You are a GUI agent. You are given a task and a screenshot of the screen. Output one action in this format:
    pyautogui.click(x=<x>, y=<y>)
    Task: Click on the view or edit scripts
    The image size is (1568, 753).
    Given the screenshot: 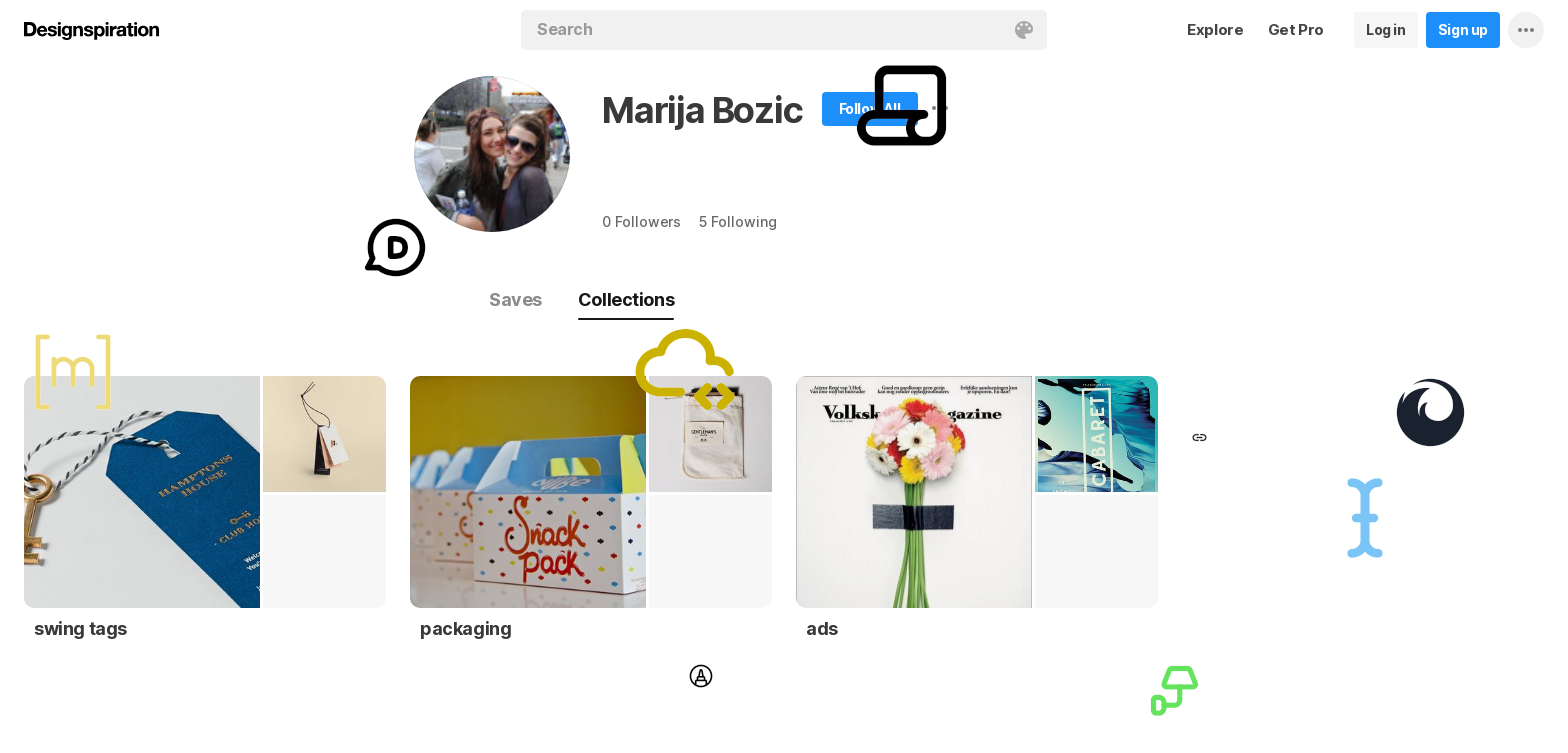 What is the action you would take?
    pyautogui.click(x=901, y=105)
    